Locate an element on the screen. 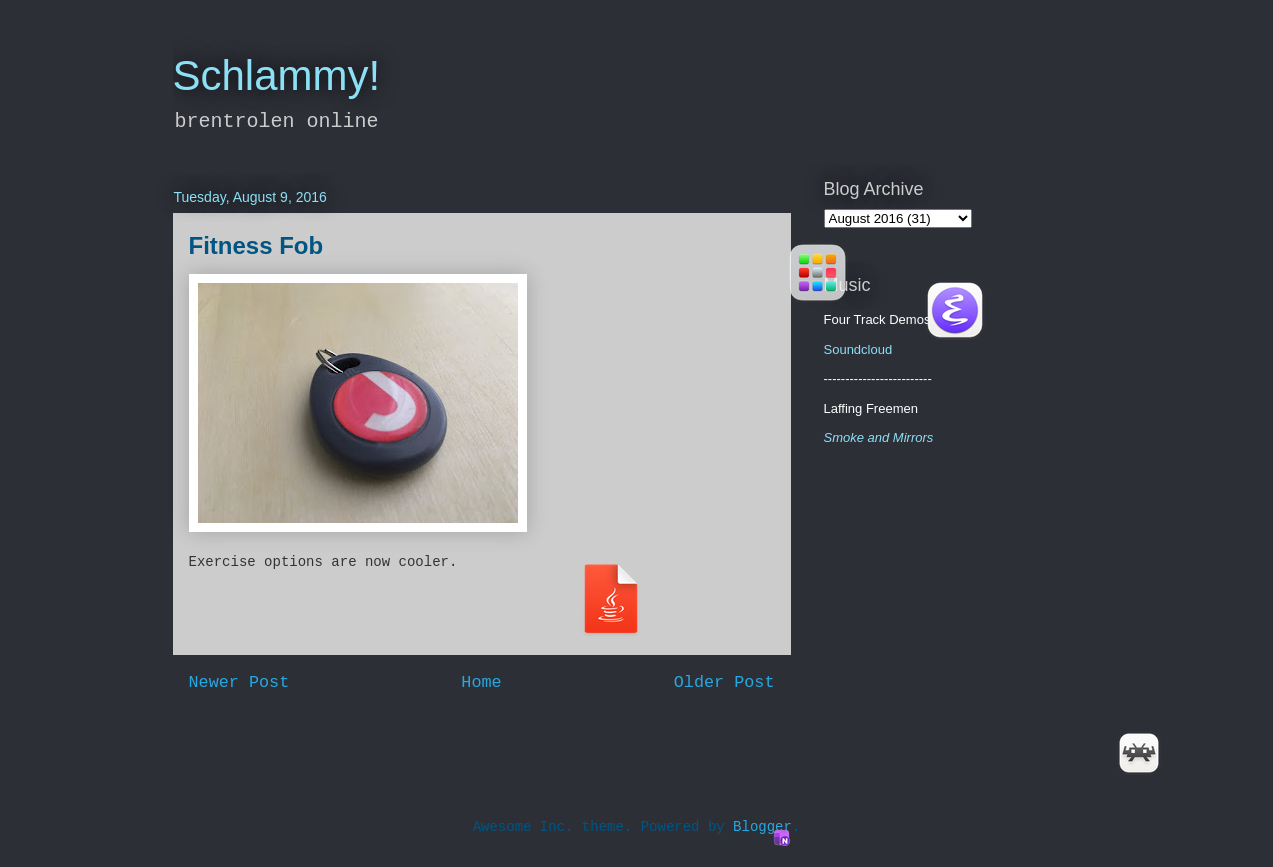 The height and width of the screenshot is (867, 1273). java source code file is located at coordinates (611, 600).